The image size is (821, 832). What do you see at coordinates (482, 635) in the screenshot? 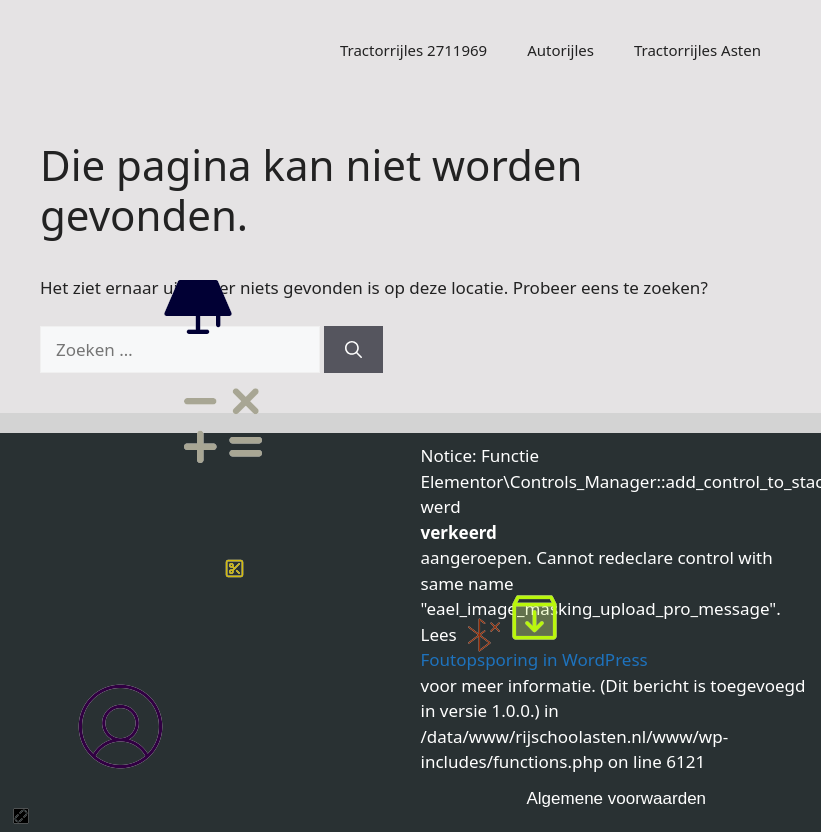
I see `bluetooth connection disabled` at bounding box center [482, 635].